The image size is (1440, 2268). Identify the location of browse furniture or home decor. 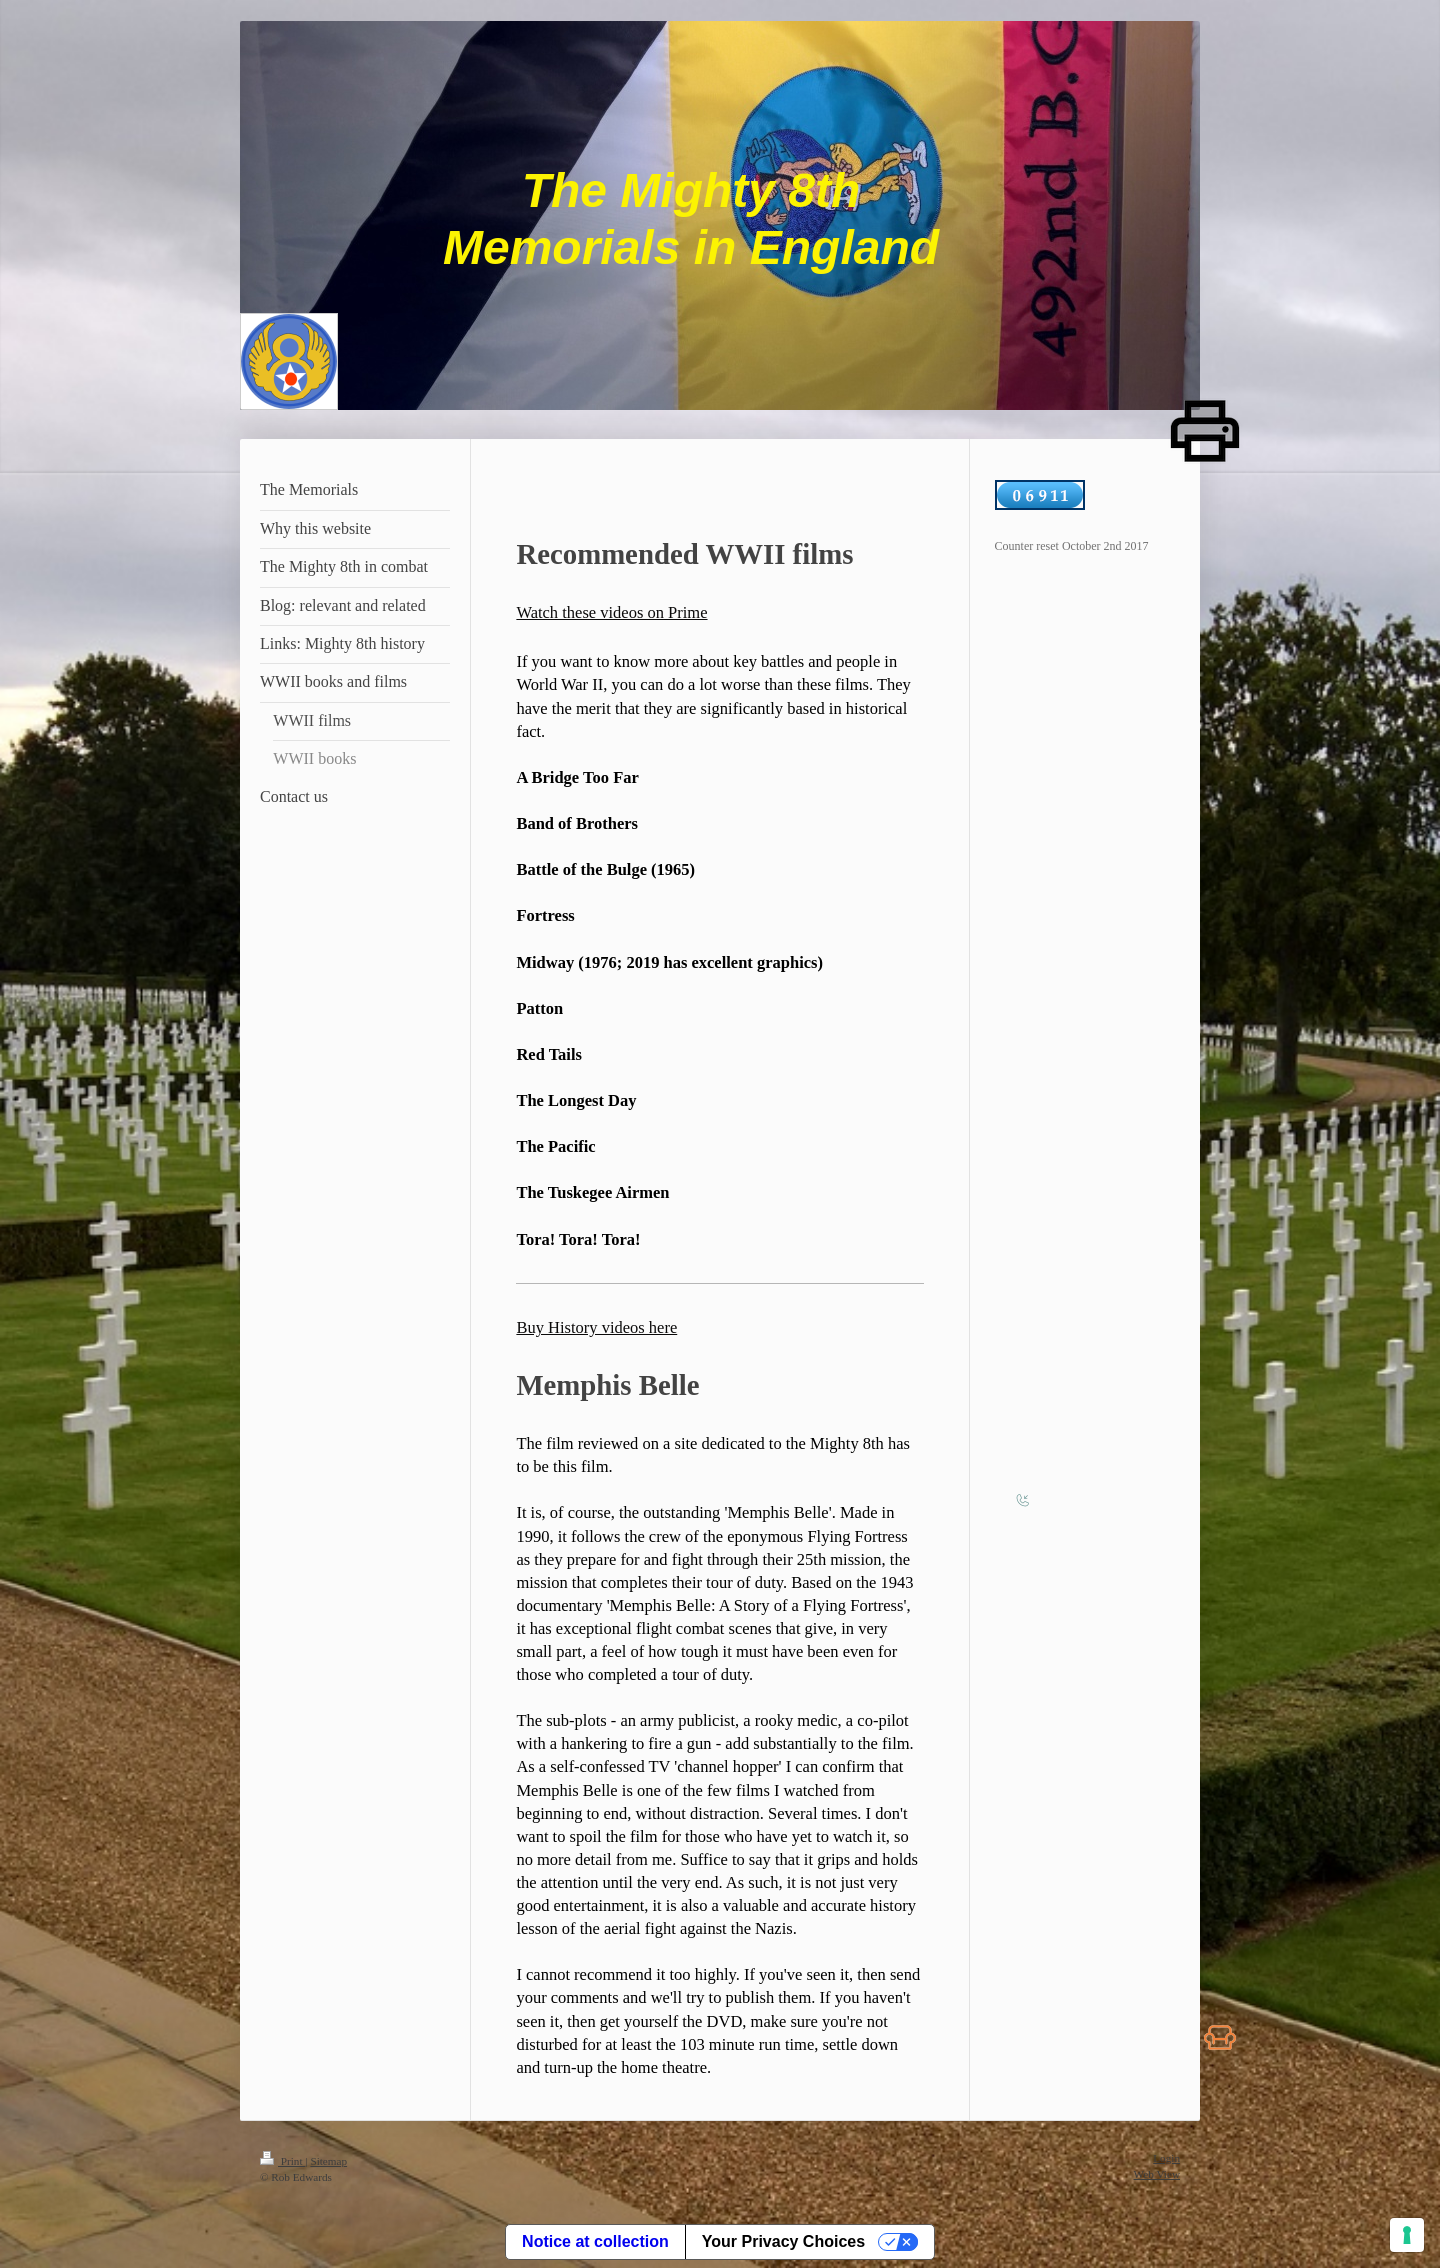
(1220, 2038).